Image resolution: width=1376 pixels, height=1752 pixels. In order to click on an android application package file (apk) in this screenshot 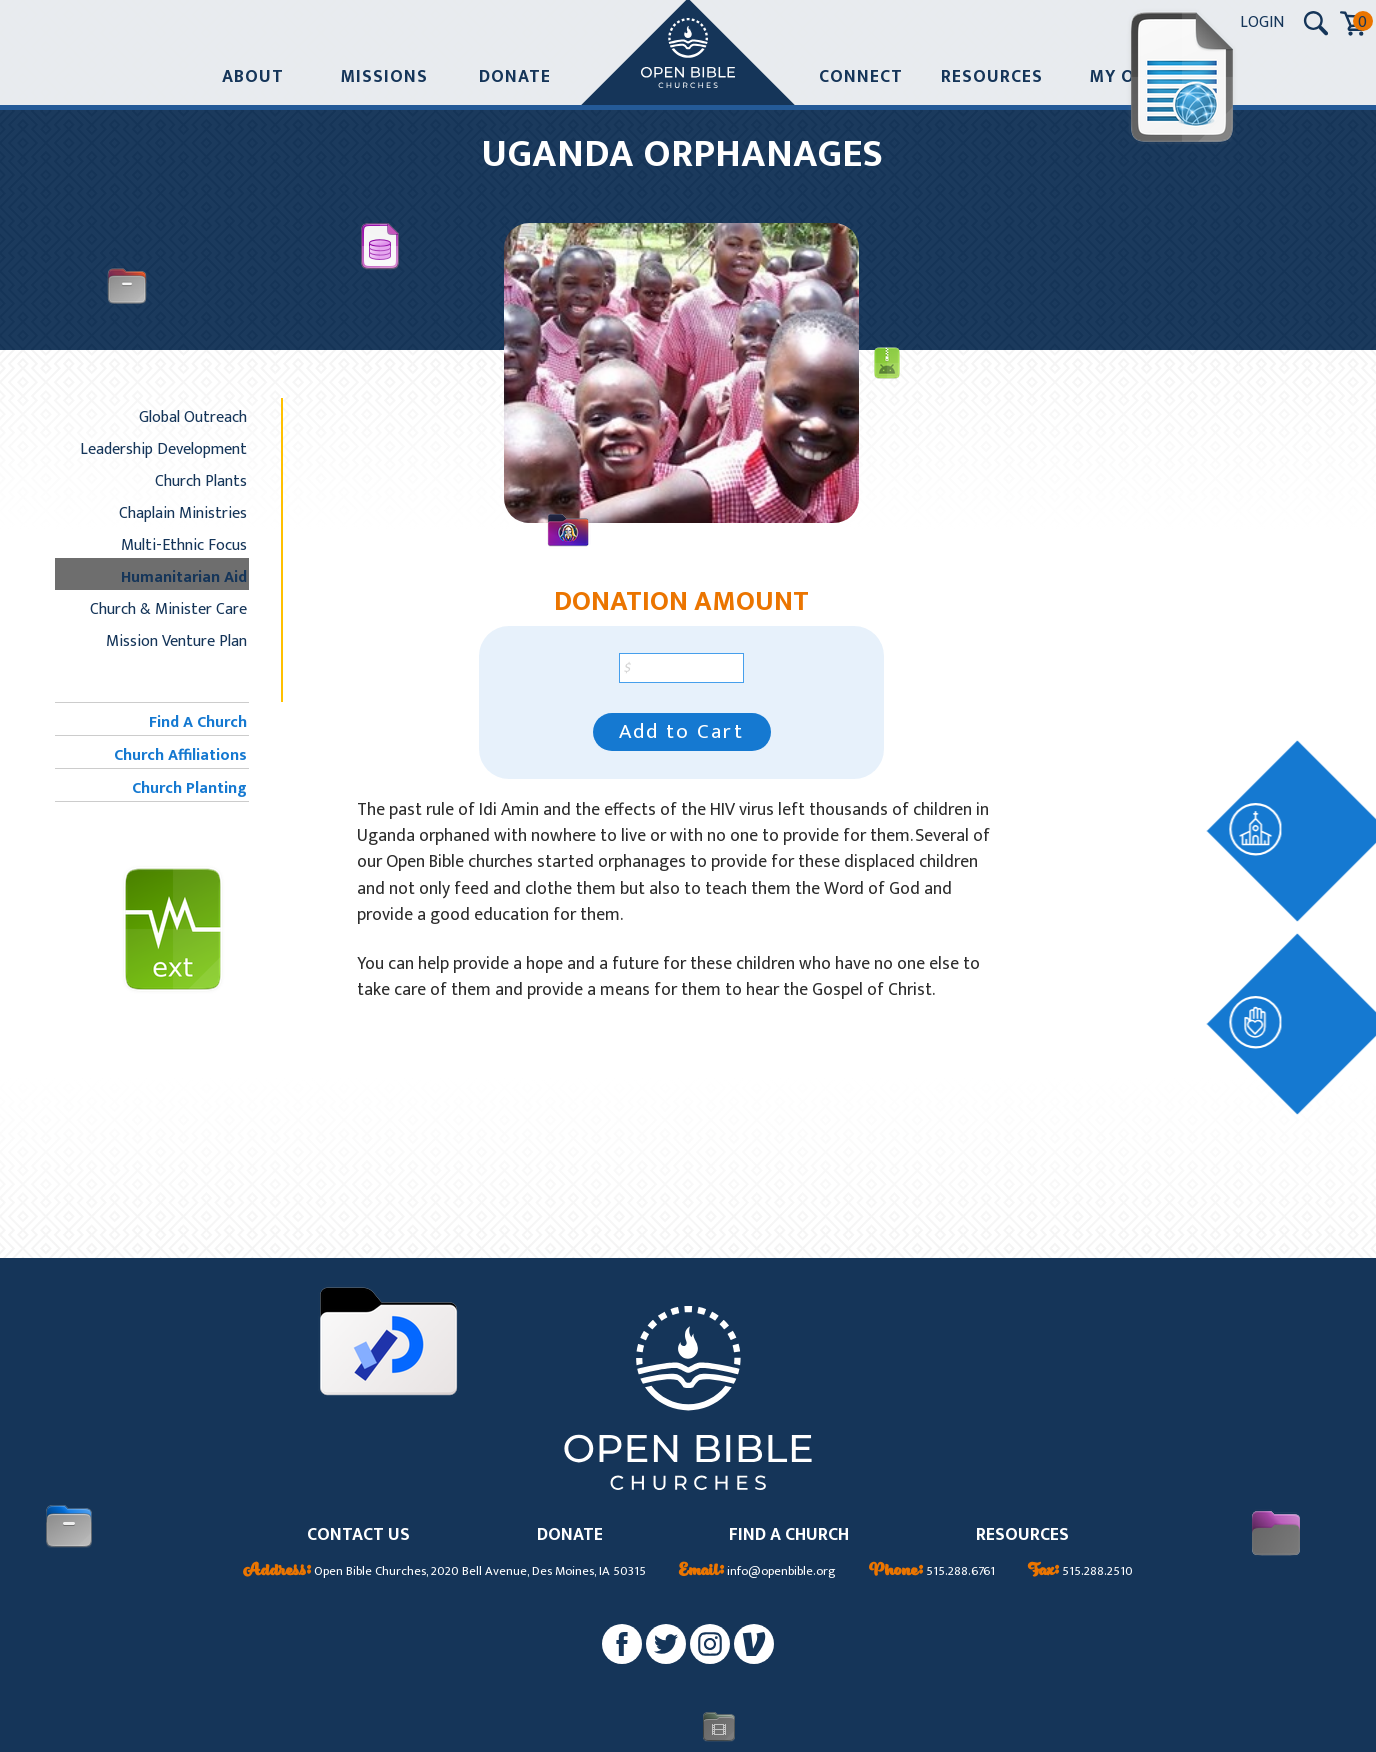, I will do `click(887, 363)`.